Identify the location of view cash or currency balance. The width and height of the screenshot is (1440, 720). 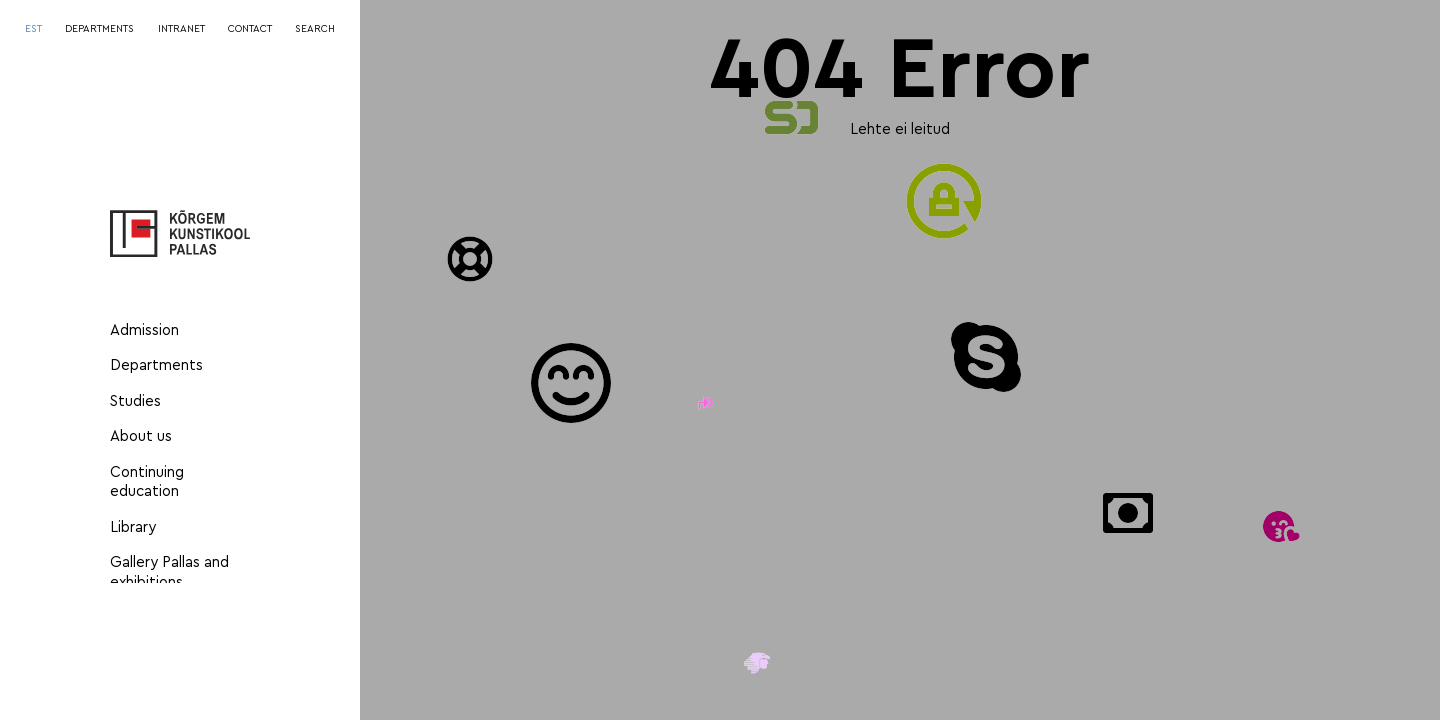
(1128, 513).